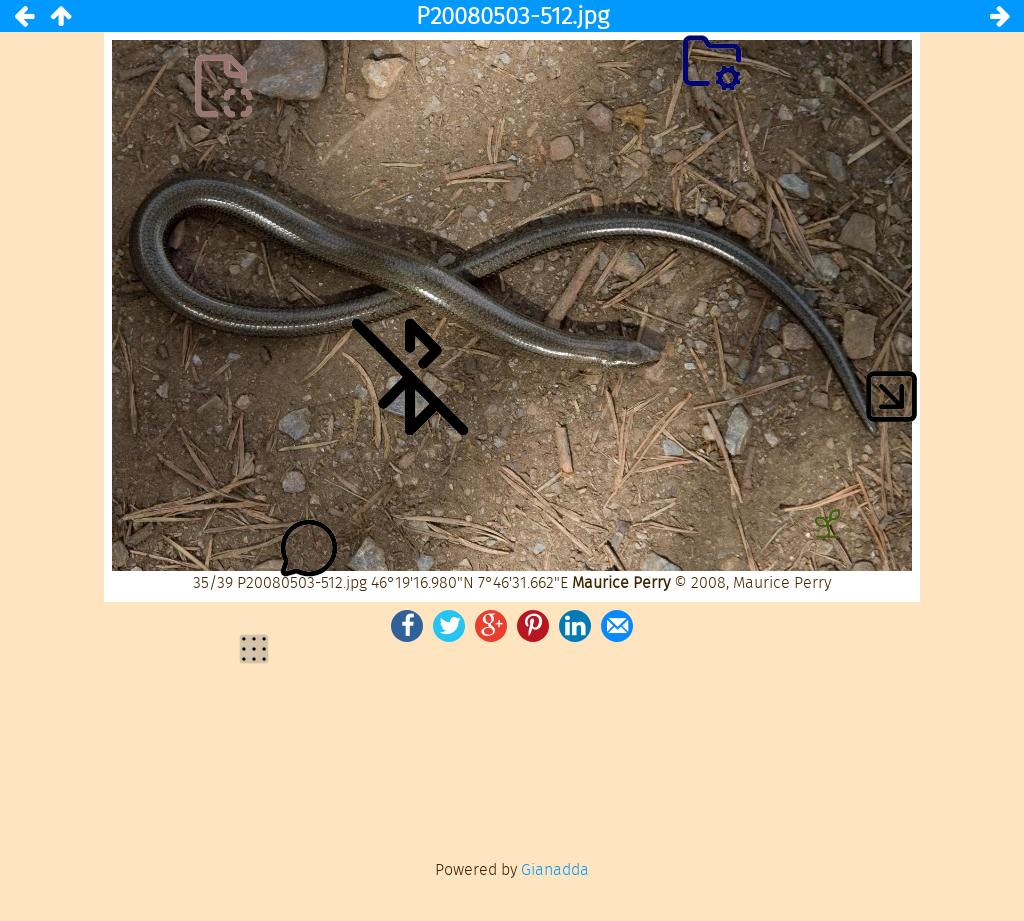 The height and width of the screenshot is (921, 1024). What do you see at coordinates (827, 523) in the screenshot?
I see `indicates growth or progress` at bounding box center [827, 523].